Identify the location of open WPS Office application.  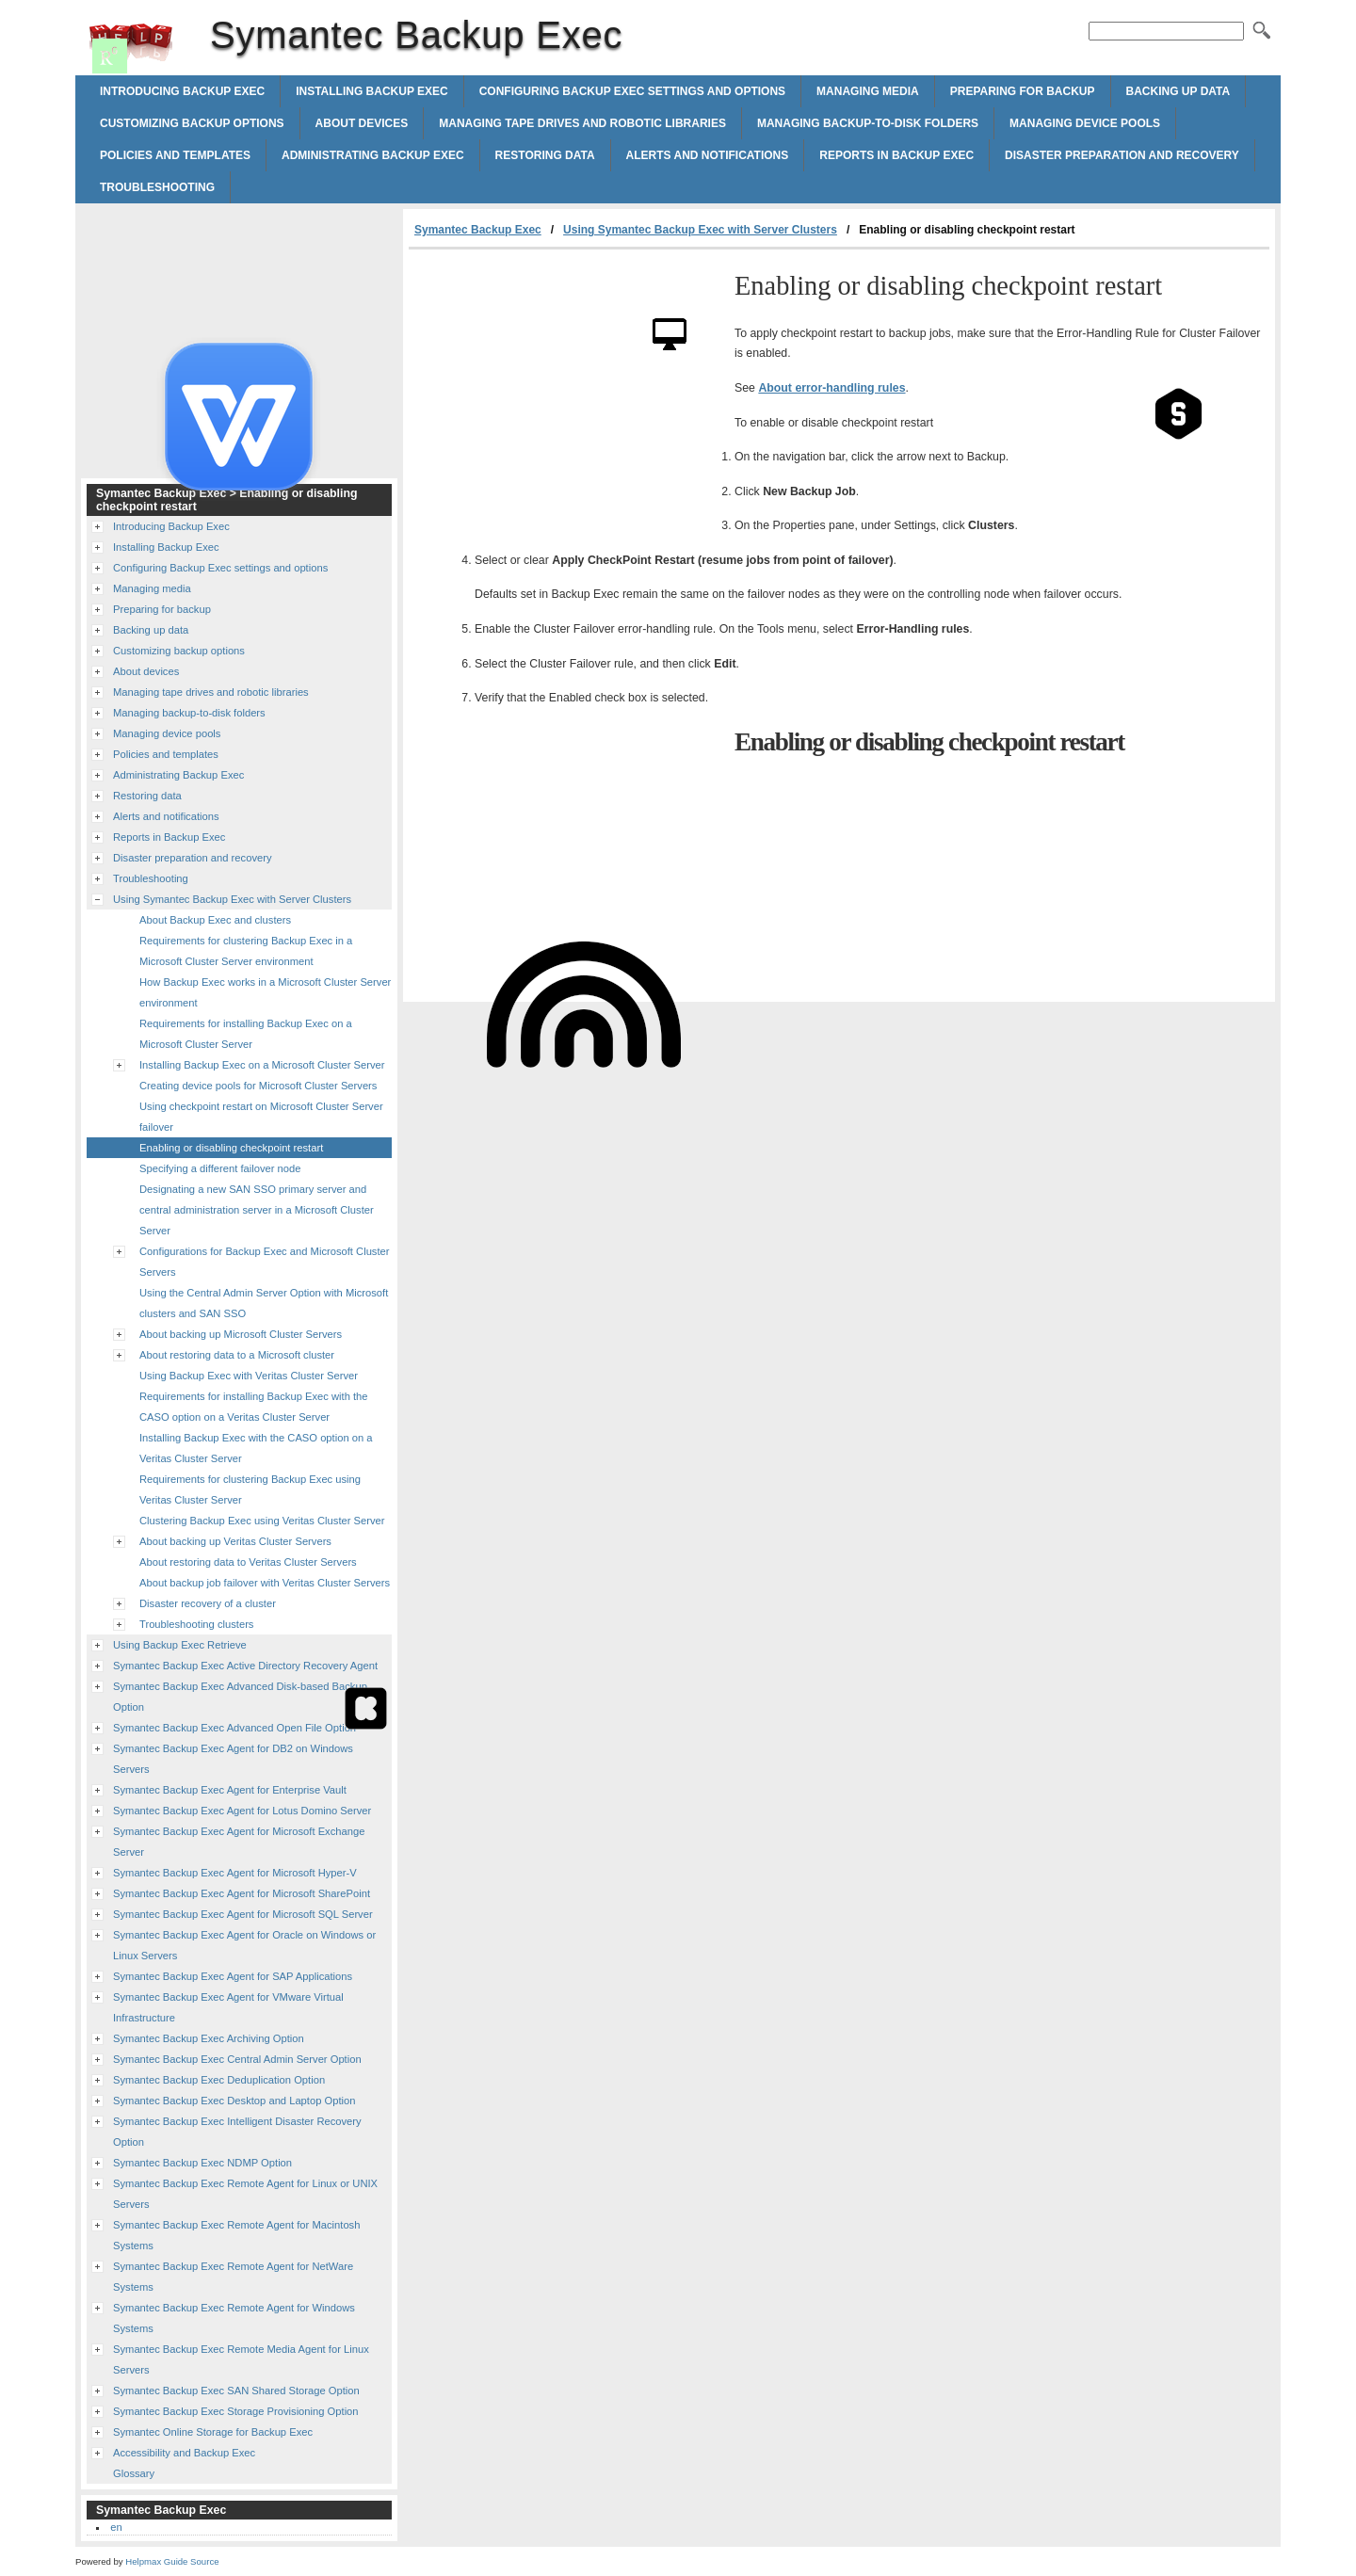
(238, 416).